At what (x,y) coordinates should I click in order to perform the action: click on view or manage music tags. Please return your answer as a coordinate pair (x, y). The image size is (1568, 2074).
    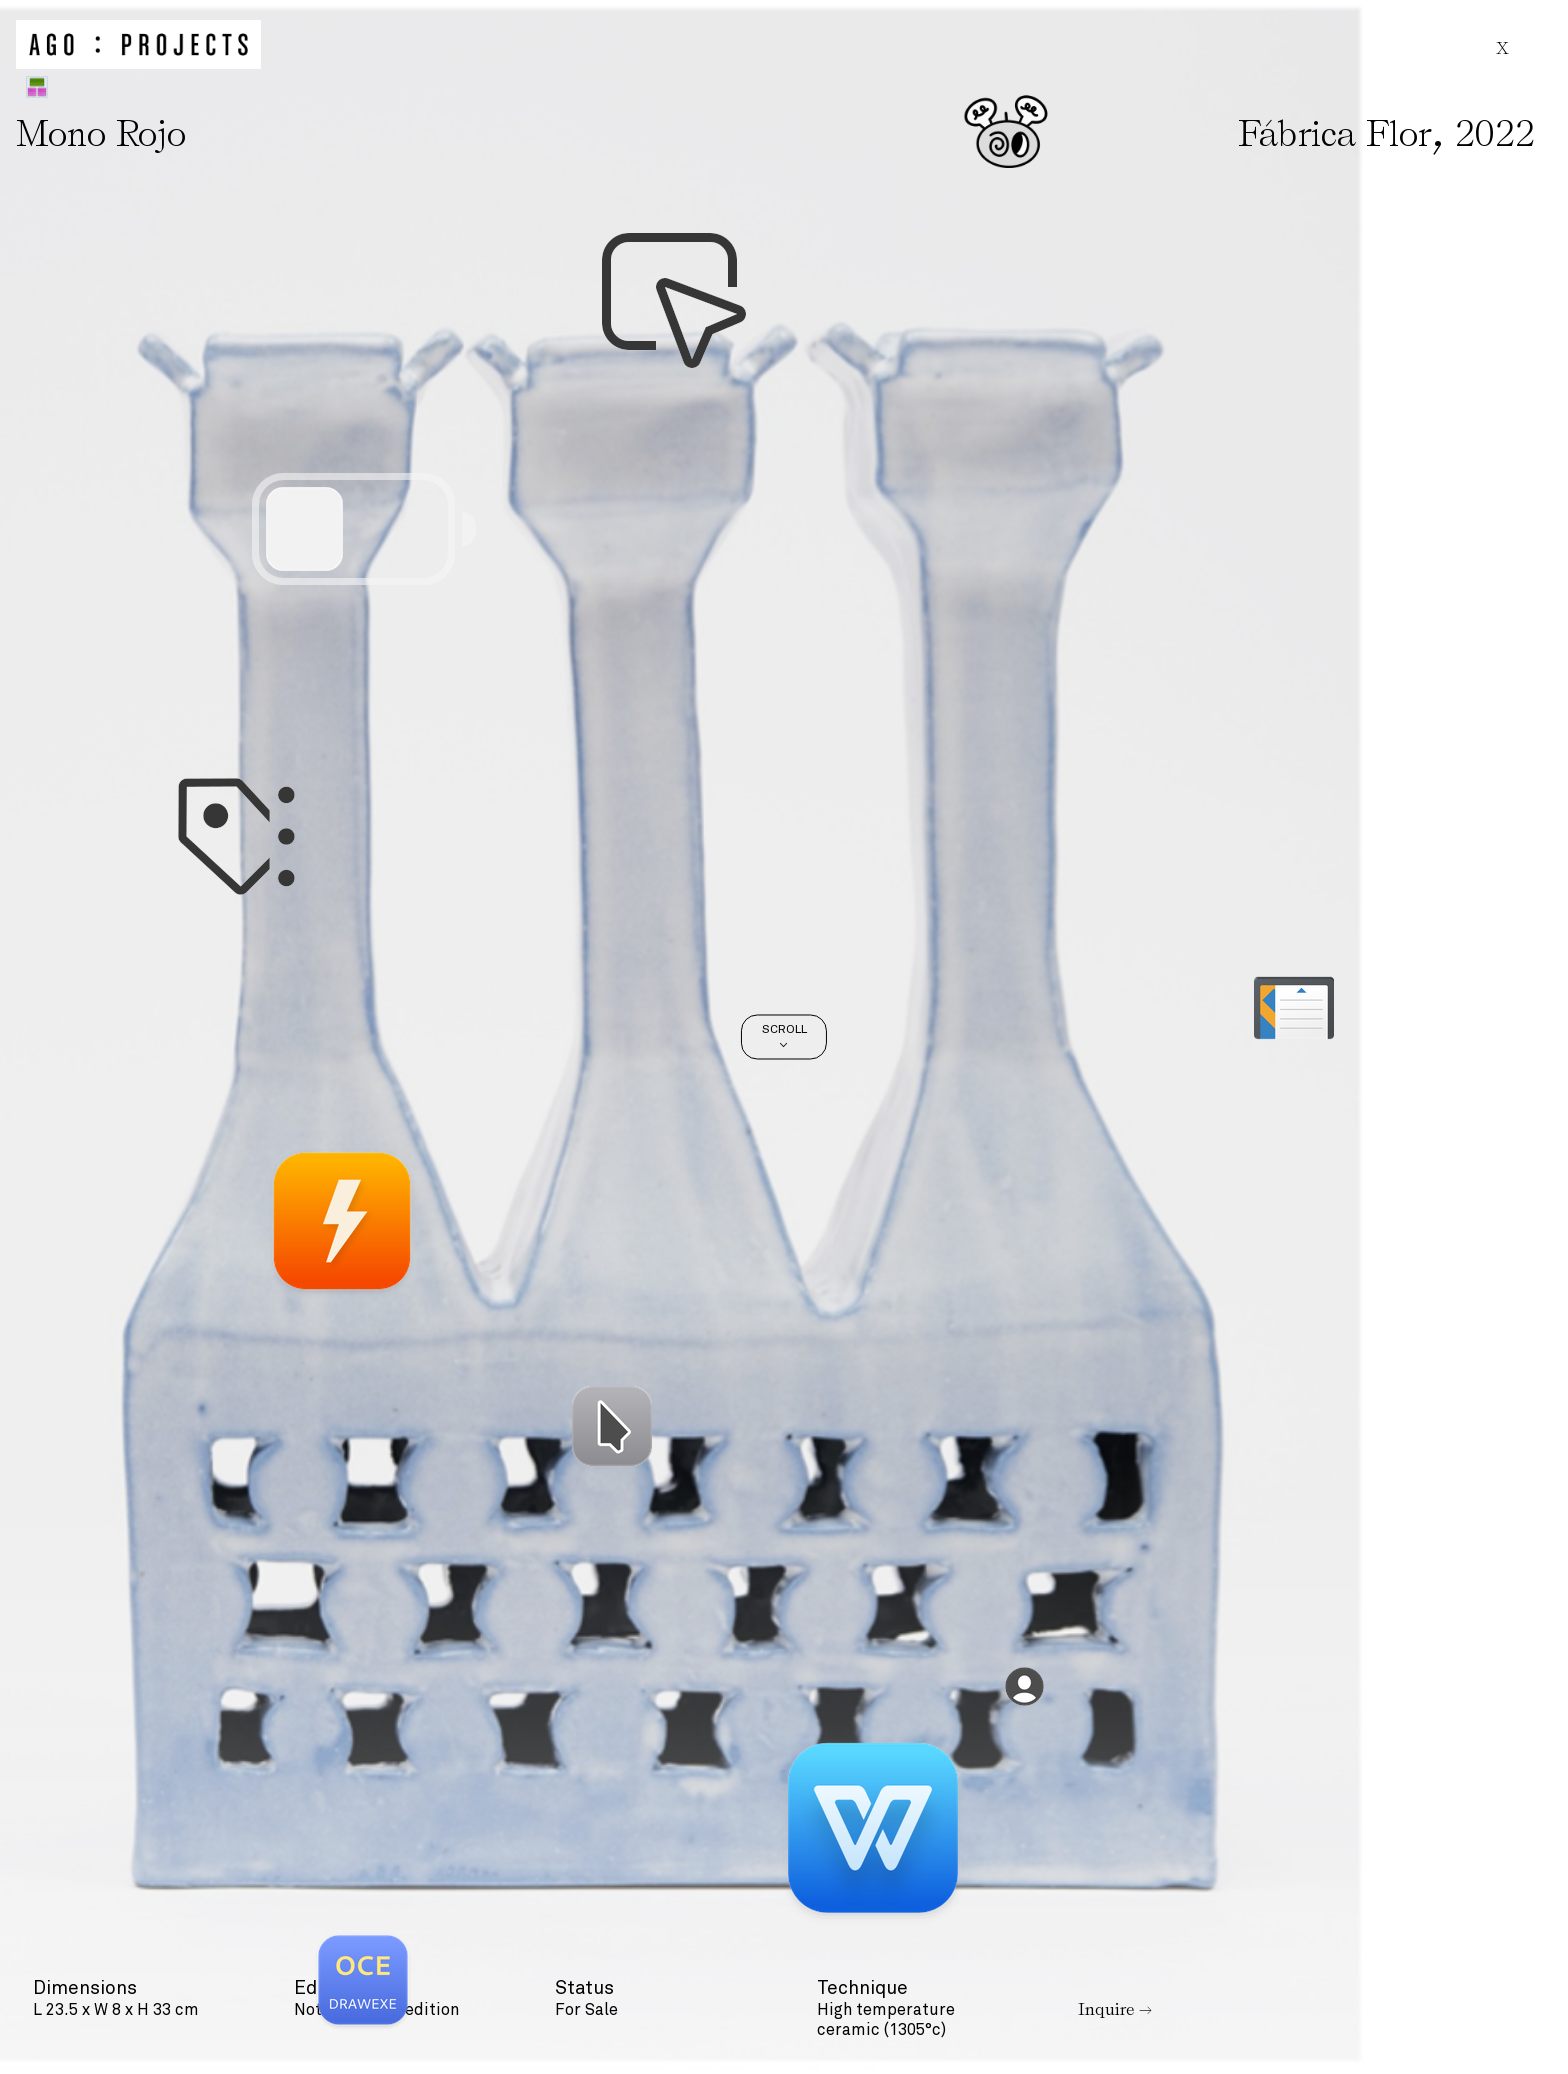
    Looking at the image, I should click on (236, 836).